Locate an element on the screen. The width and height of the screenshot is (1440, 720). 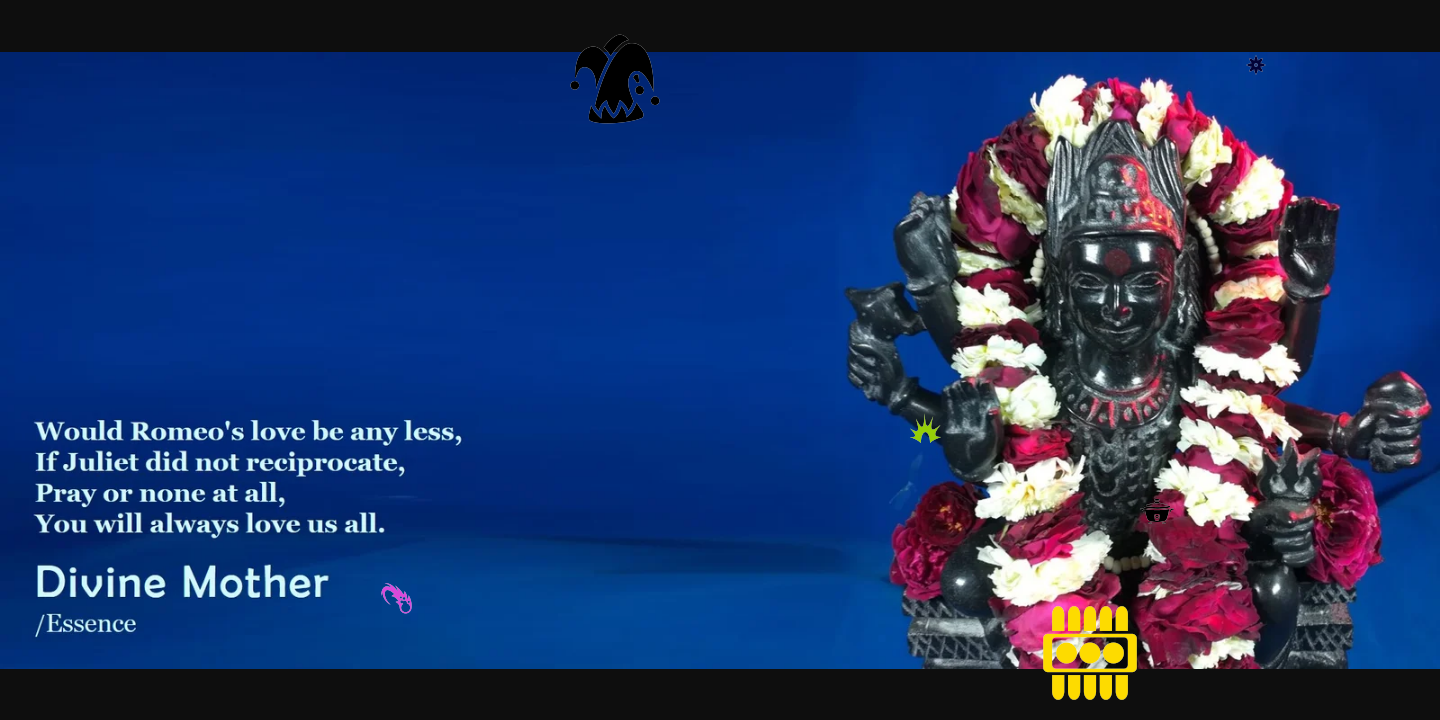
launch fireball attack or fire-based ability is located at coordinates (396, 598).